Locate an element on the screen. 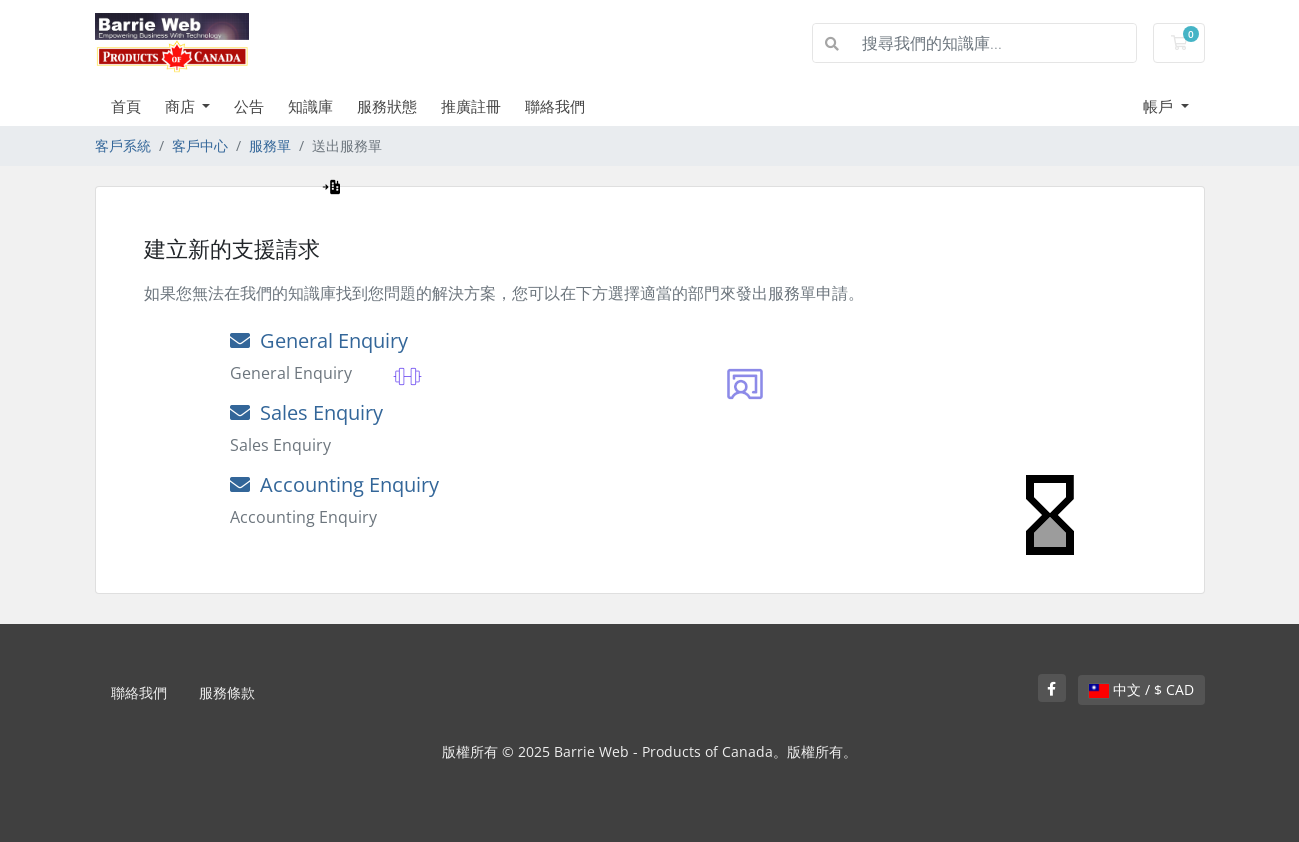  navigate to city or urban area is located at coordinates (331, 187).